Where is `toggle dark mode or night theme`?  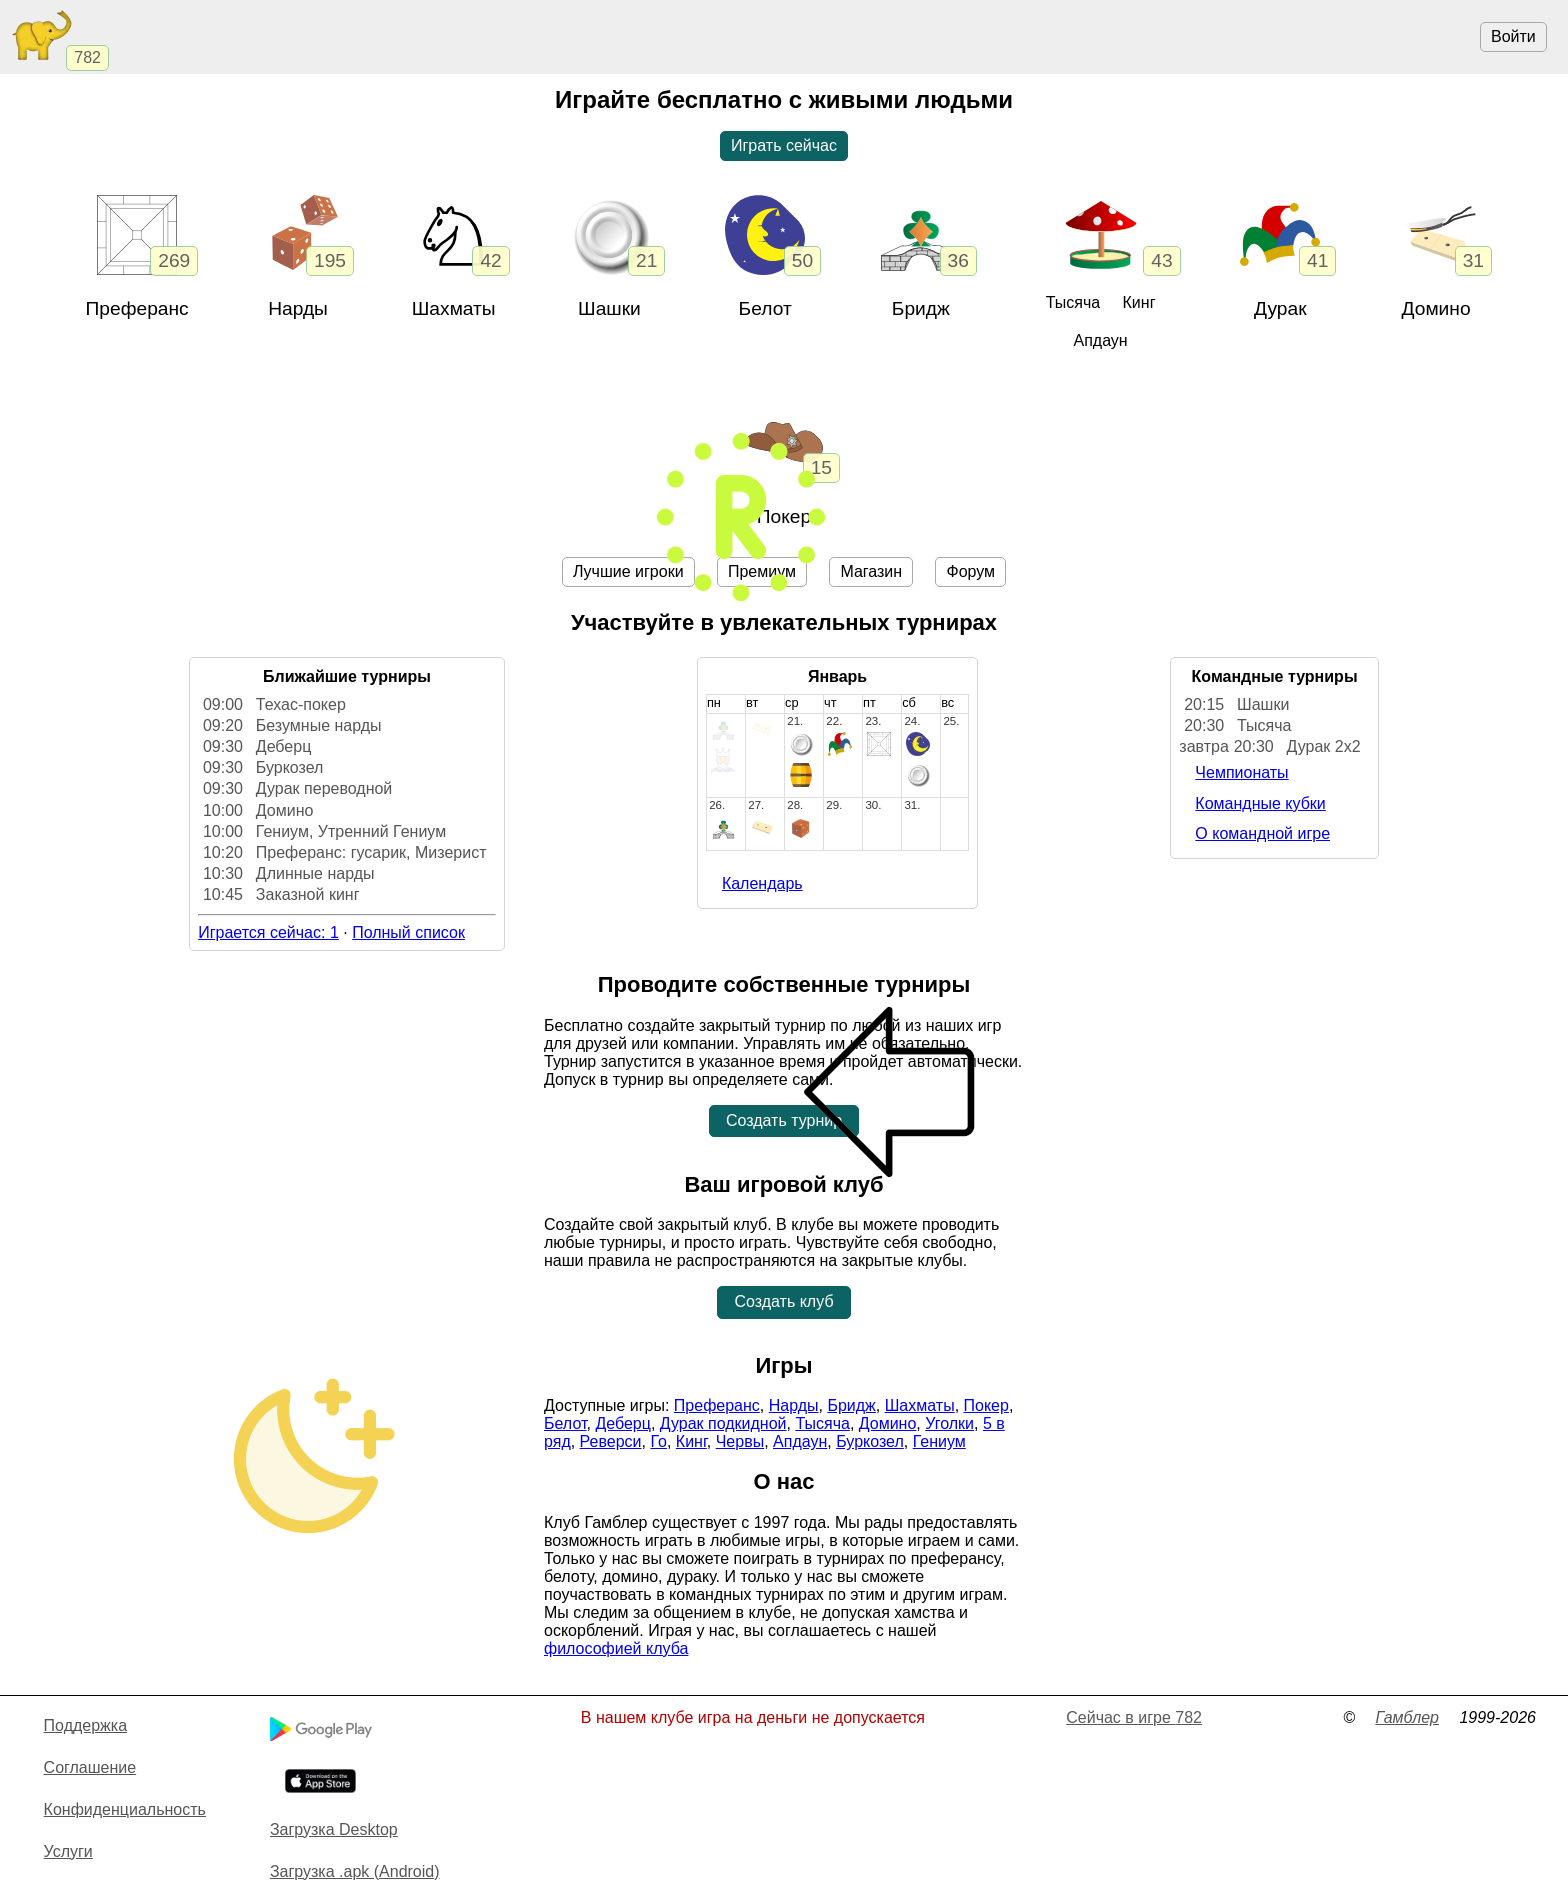 toggle dark mode or night theme is located at coordinates (308, 1459).